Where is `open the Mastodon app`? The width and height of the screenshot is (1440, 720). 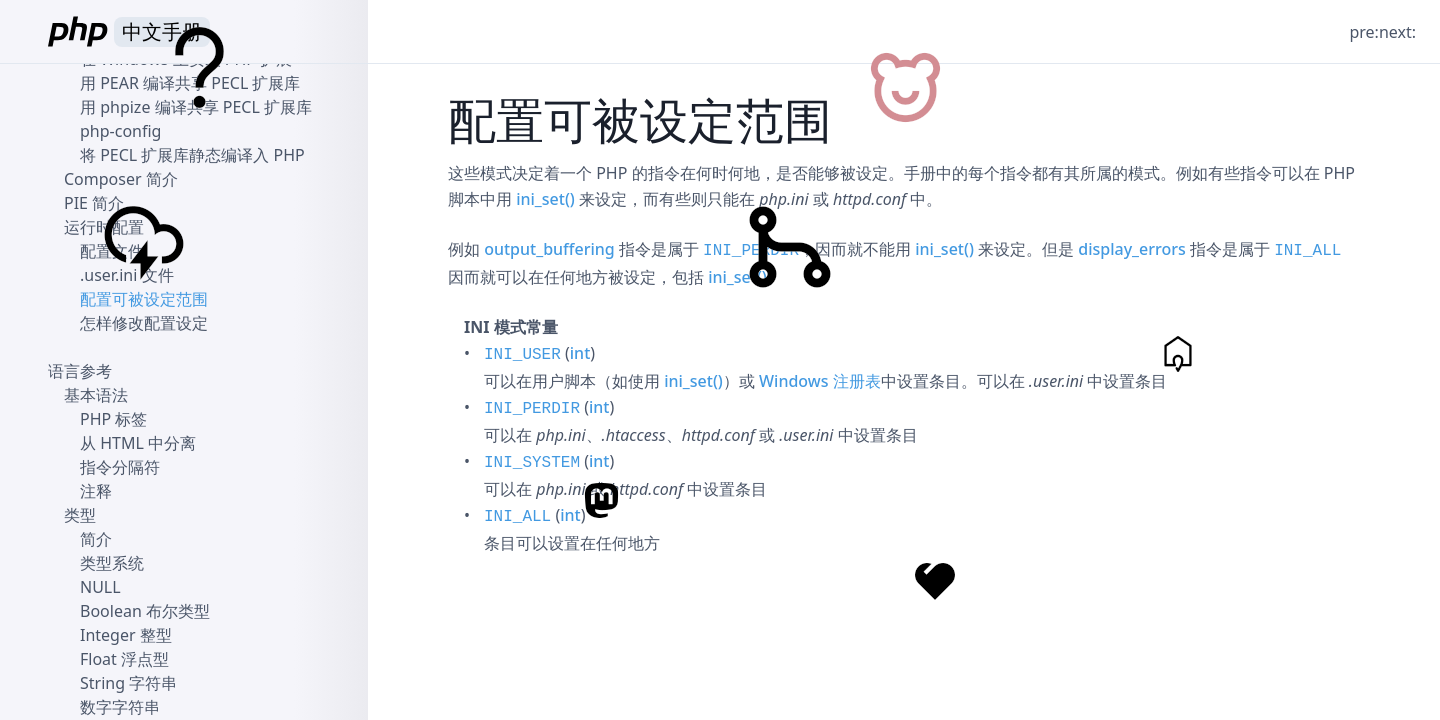
open the Mastodon app is located at coordinates (601, 500).